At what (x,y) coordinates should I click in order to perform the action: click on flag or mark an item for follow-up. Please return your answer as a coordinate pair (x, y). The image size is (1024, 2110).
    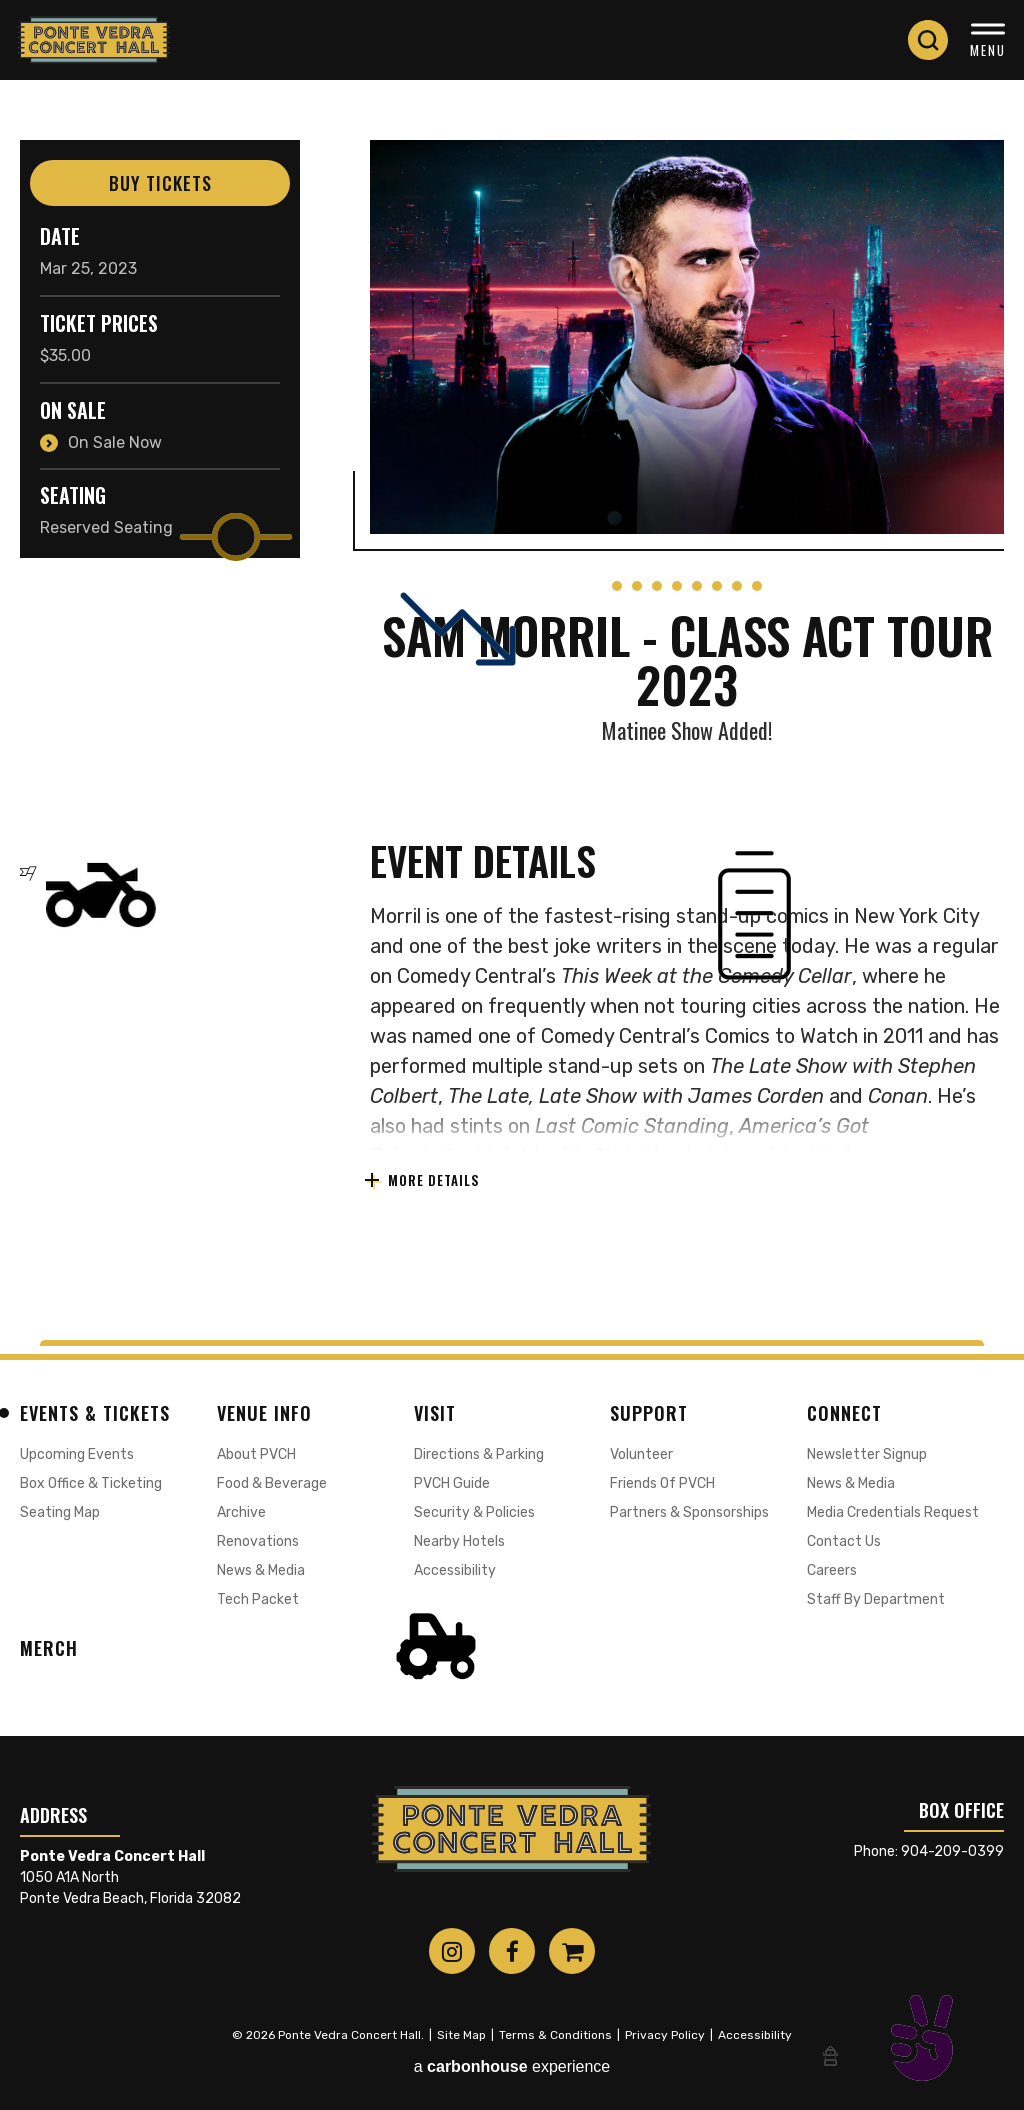
    Looking at the image, I should click on (28, 873).